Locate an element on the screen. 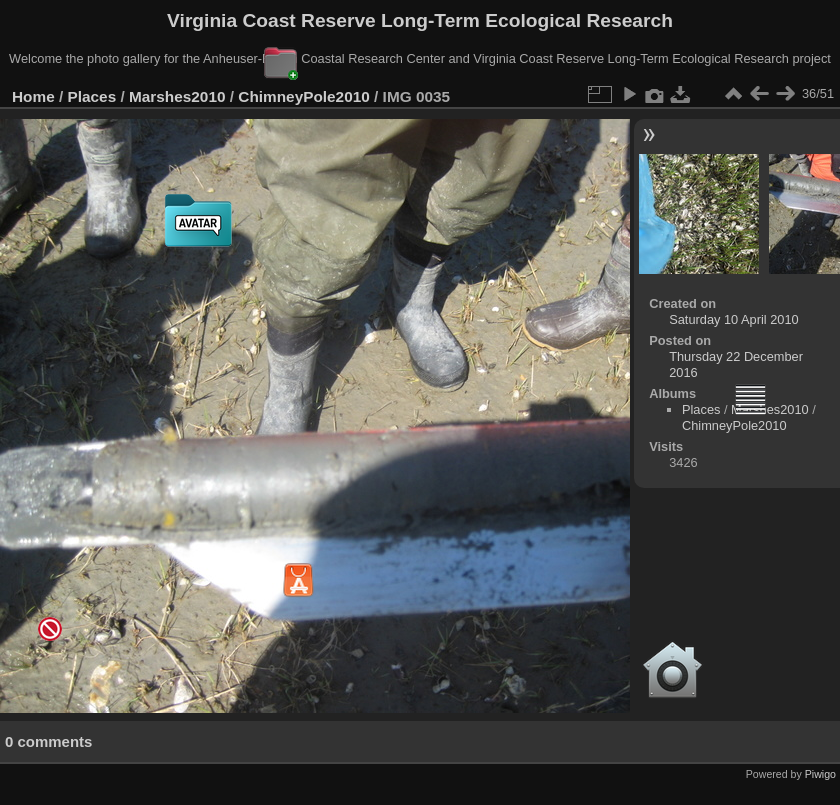  access FileVault disk encryption settings is located at coordinates (672, 669).